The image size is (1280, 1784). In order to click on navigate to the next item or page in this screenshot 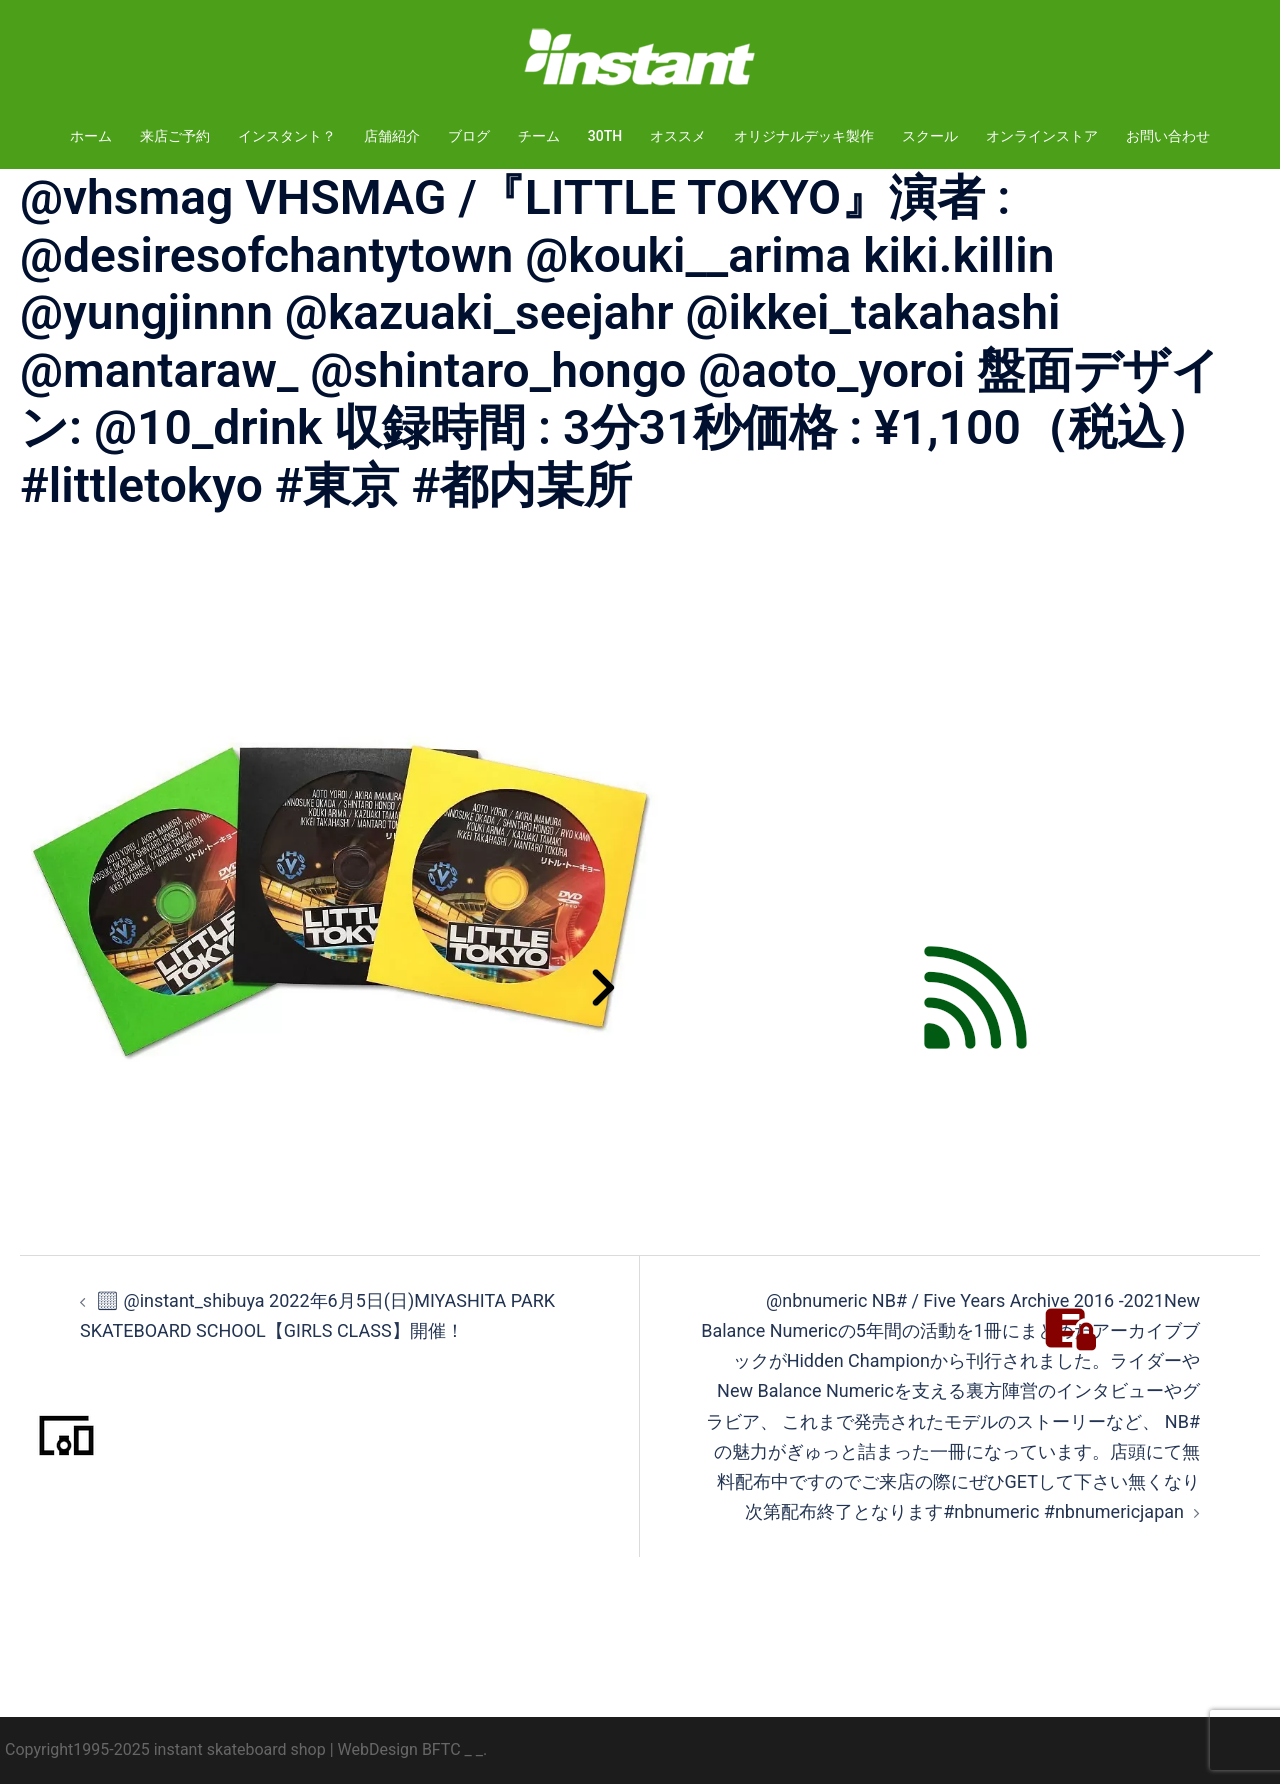, I will do `click(602, 987)`.